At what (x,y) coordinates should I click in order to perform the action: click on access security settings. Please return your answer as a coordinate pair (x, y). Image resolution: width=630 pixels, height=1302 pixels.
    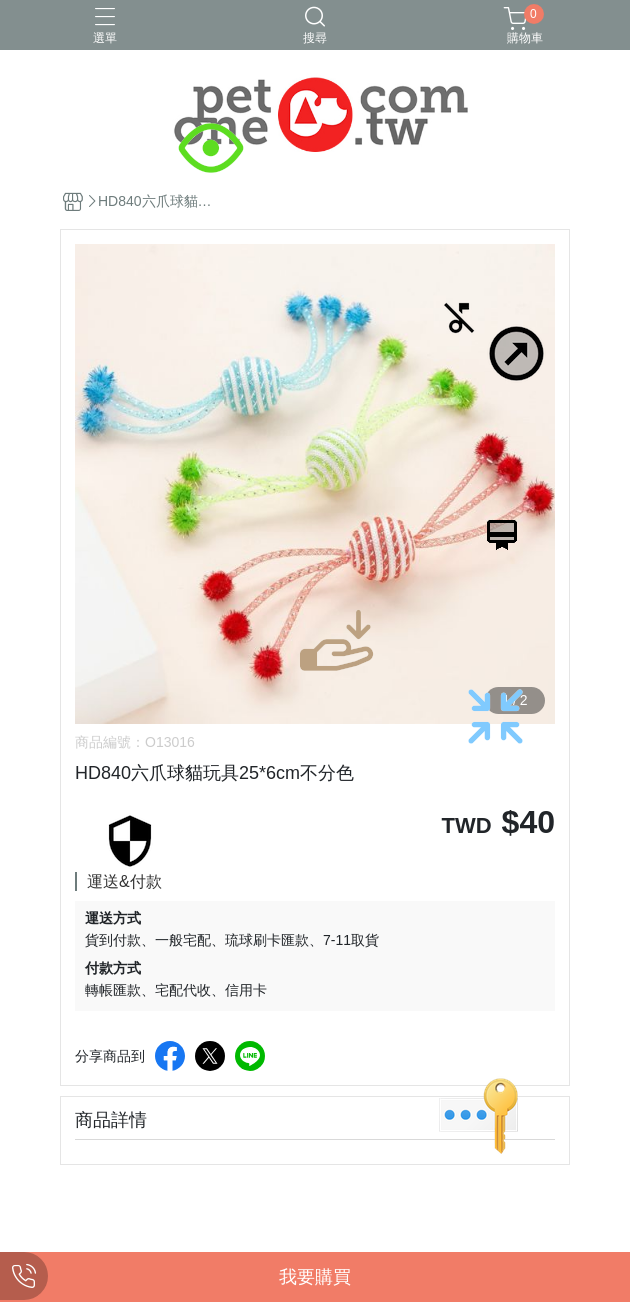
    Looking at the image, I should click on (130, 841).